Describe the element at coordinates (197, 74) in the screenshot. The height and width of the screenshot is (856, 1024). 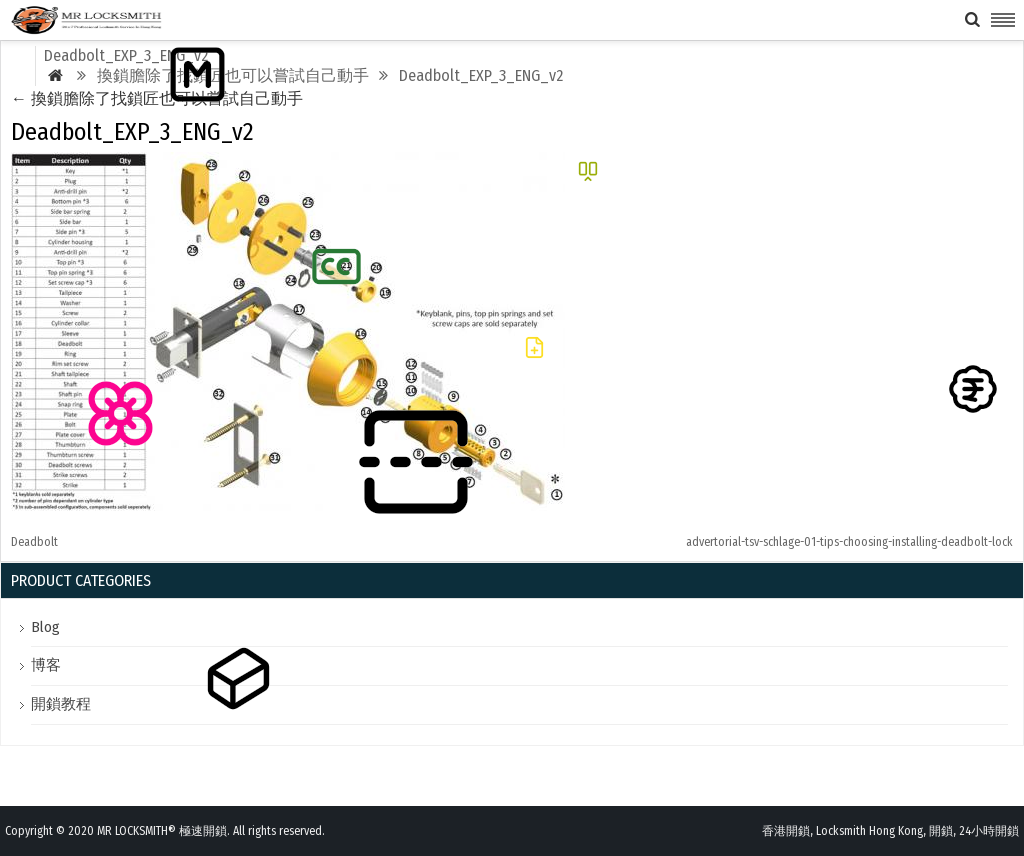
I see `toggle medium size or format option` at that location.